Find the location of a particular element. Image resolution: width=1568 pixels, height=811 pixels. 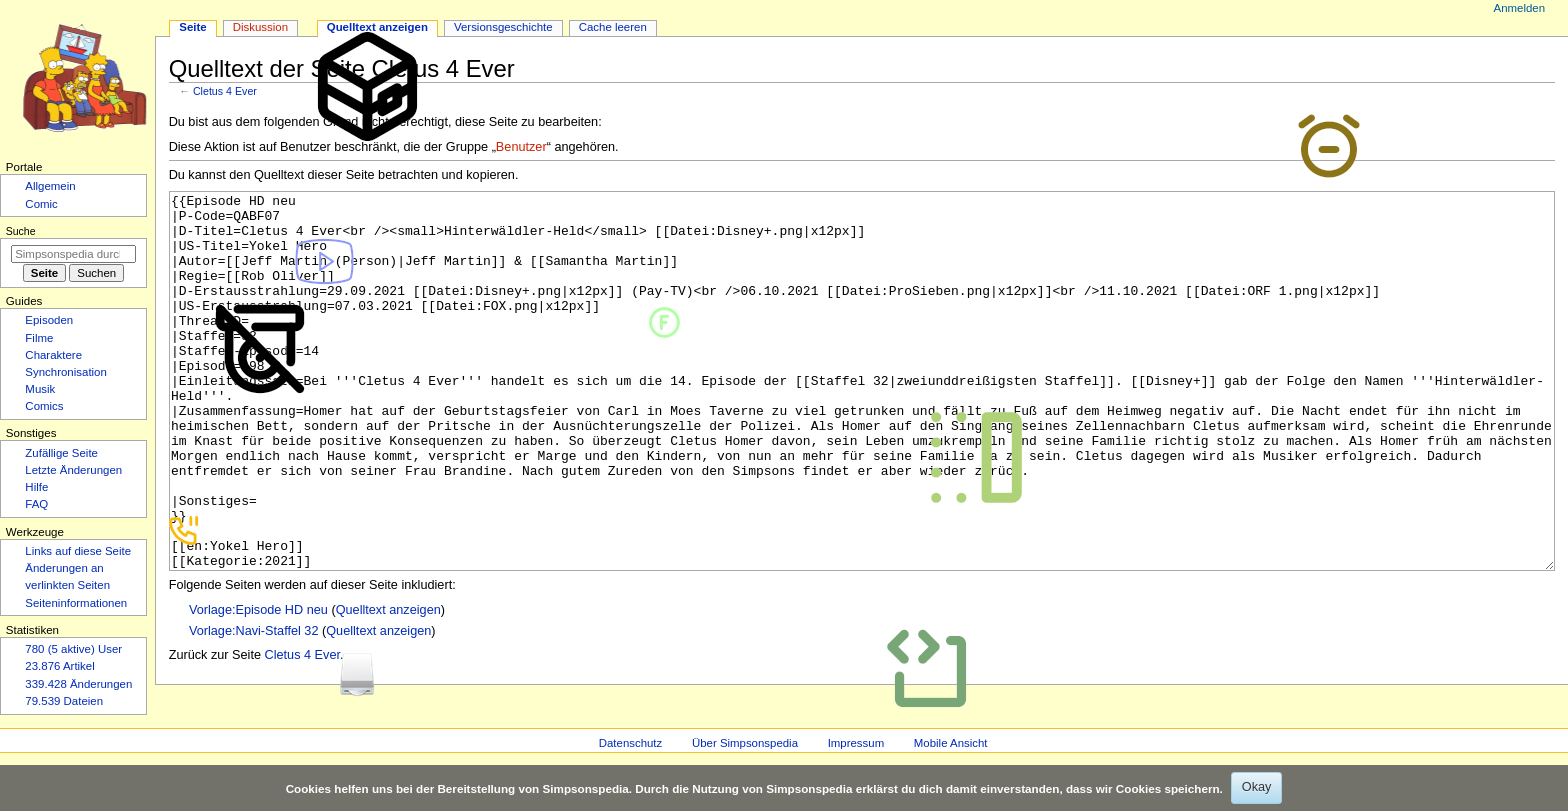

insert a code block or snippet is located at coordinates (930, 671).